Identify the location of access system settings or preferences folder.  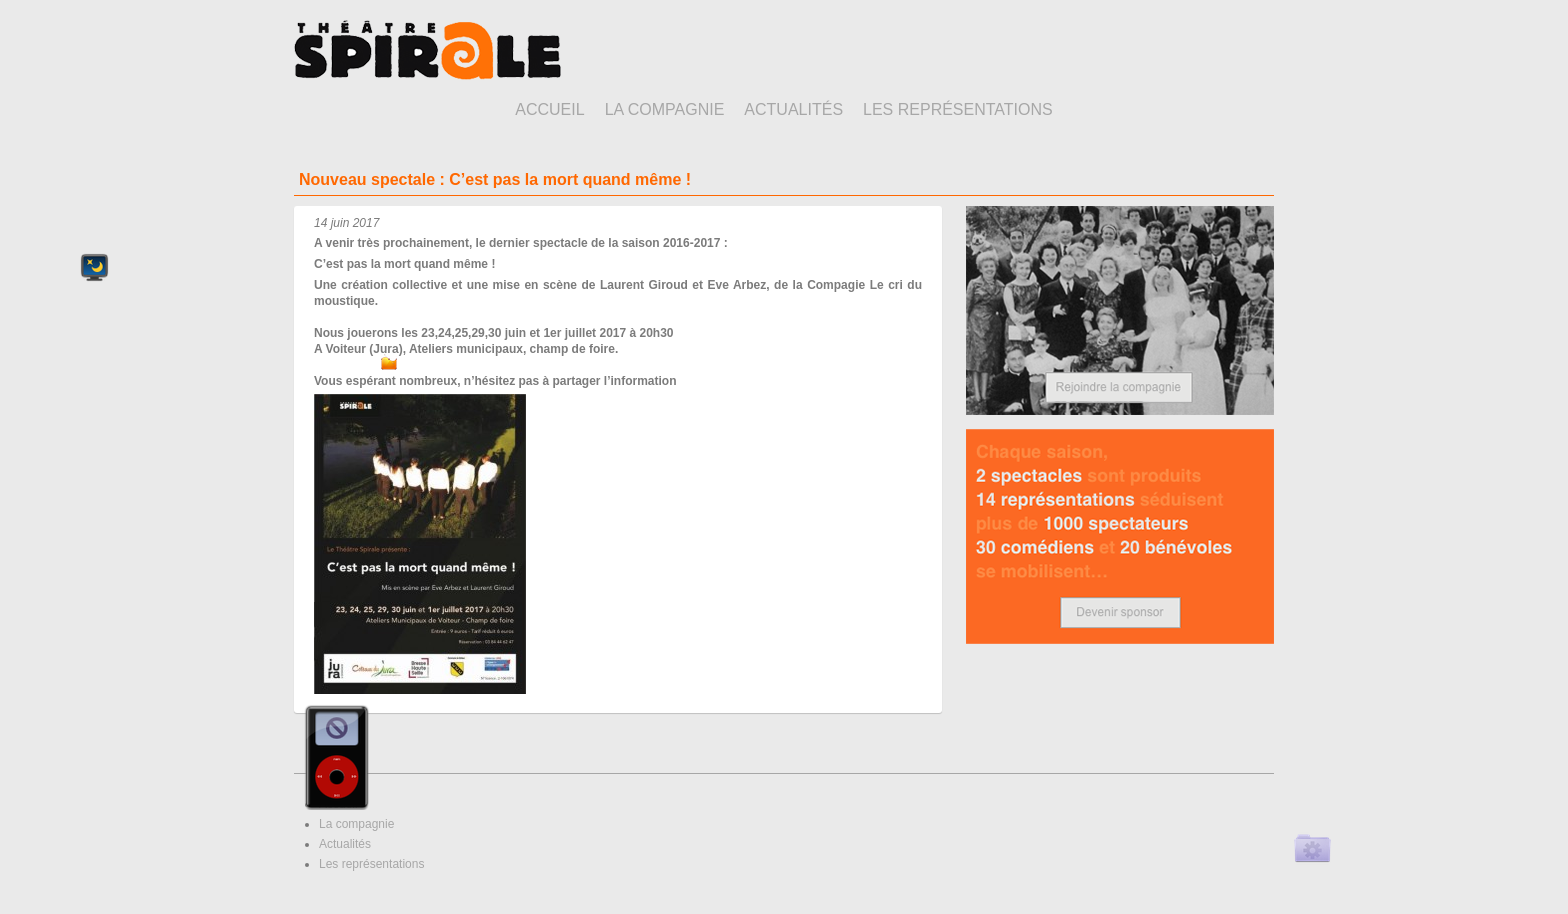
(1312, 847).